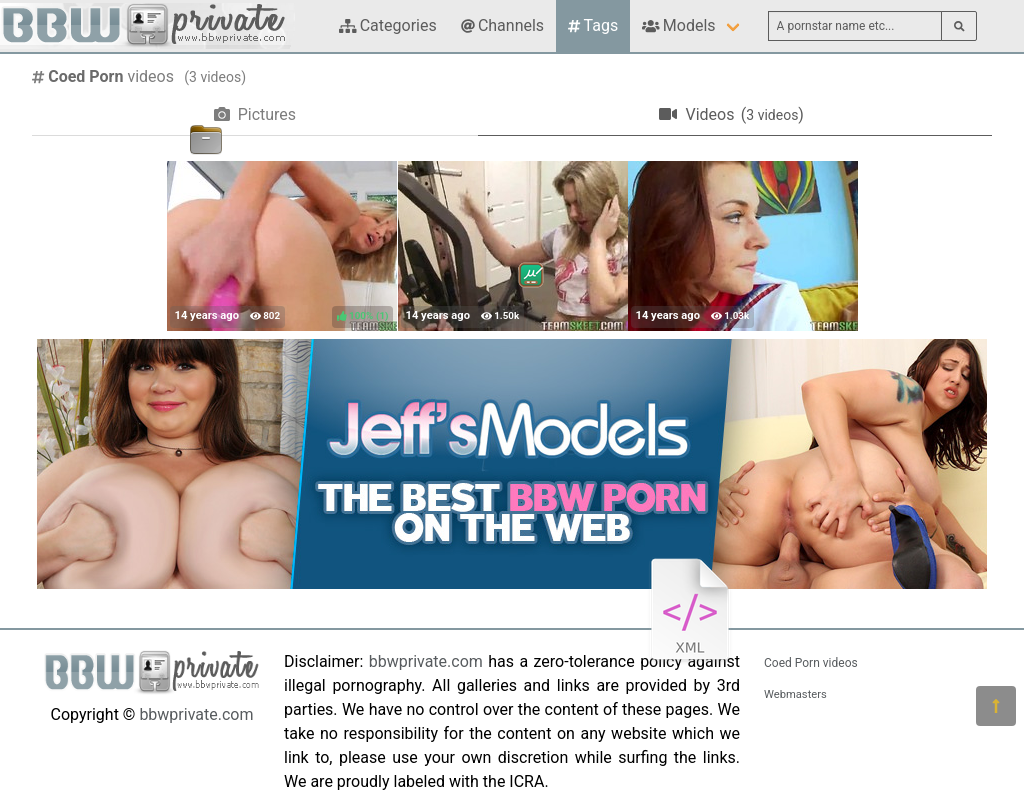 The width and height of the screenshot is (1024, 806). I want to click on open file manager application, so click(206, 139).